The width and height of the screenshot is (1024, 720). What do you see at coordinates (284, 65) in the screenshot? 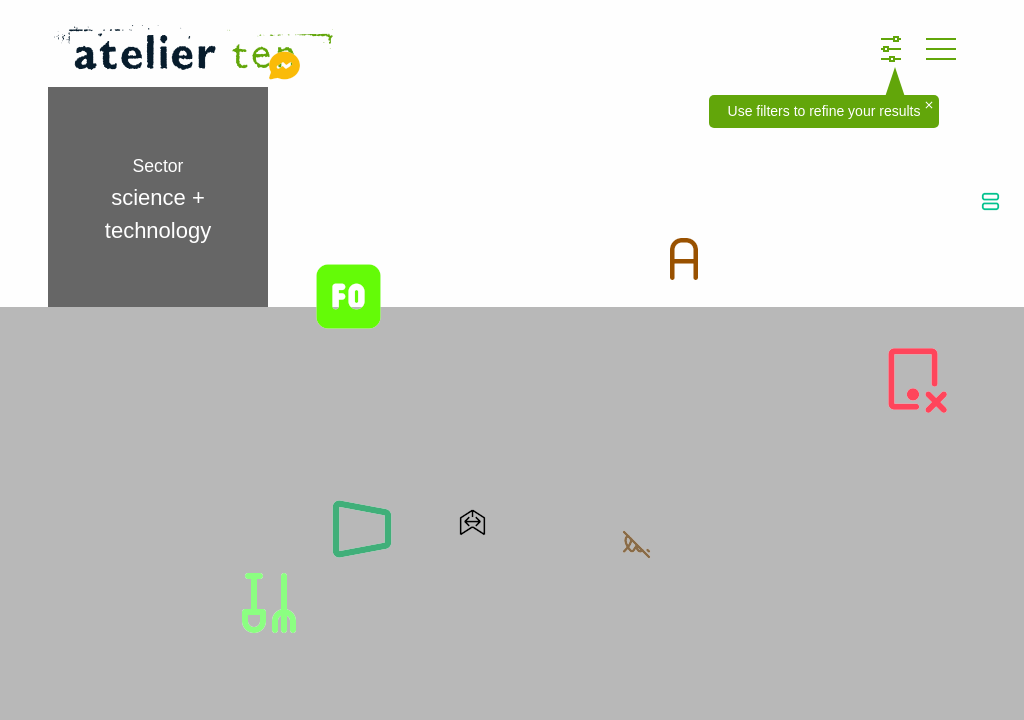
I see `open Facebook Messenger` at bounding box center [284, 65].